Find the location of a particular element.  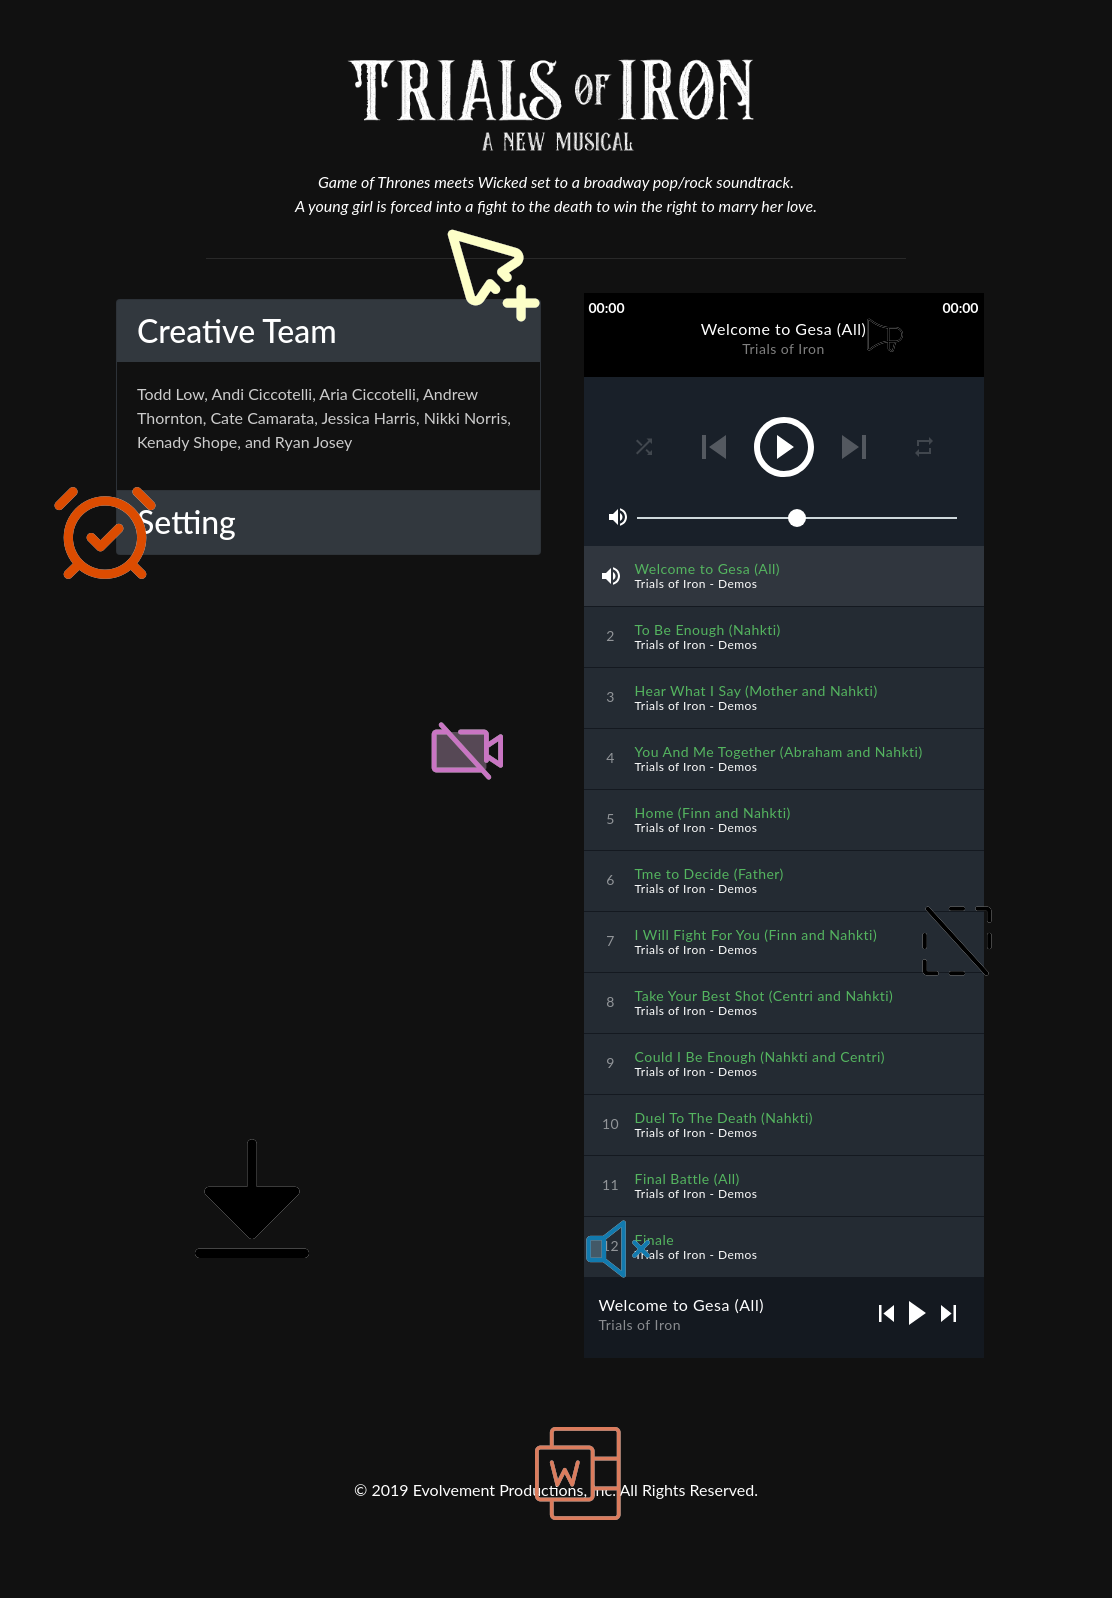

turn off camera or disable video is located at coordinates (465, 751).